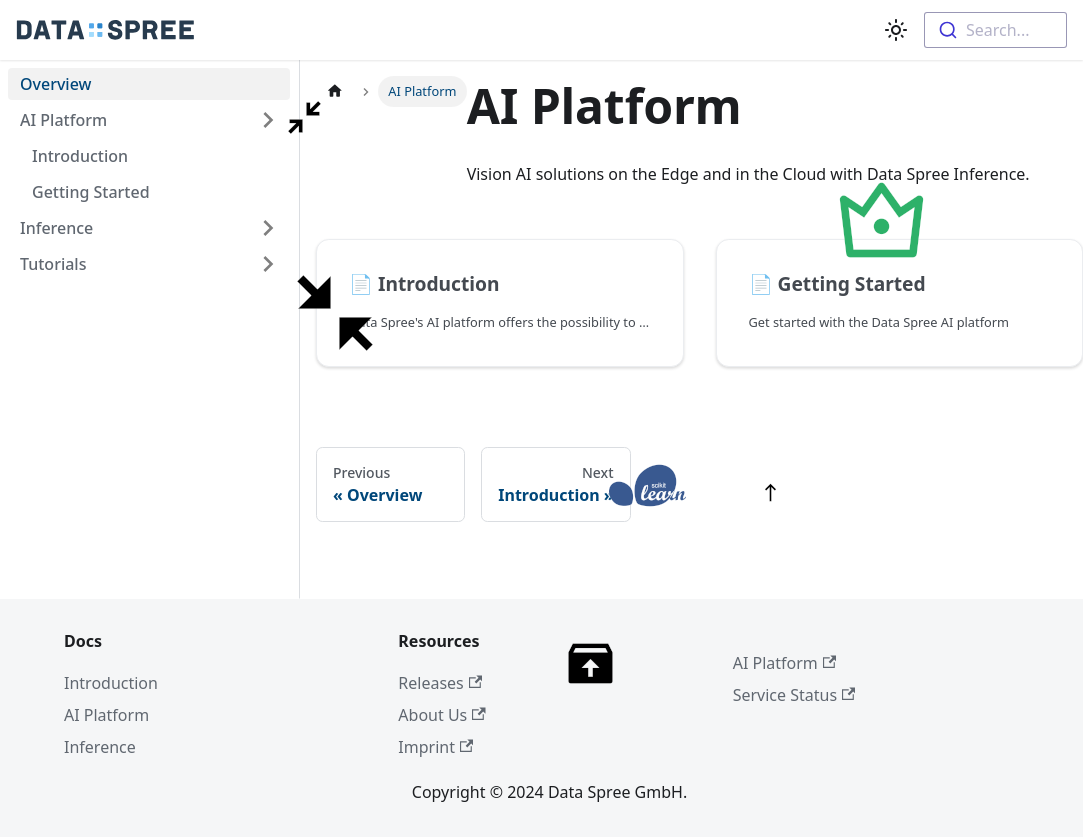 Image resolution: width=1083 pixels, height=837 pixels. Describe the element at coordinates (770, 492) in the screenshot. I see `scroll to top of page` at that location.